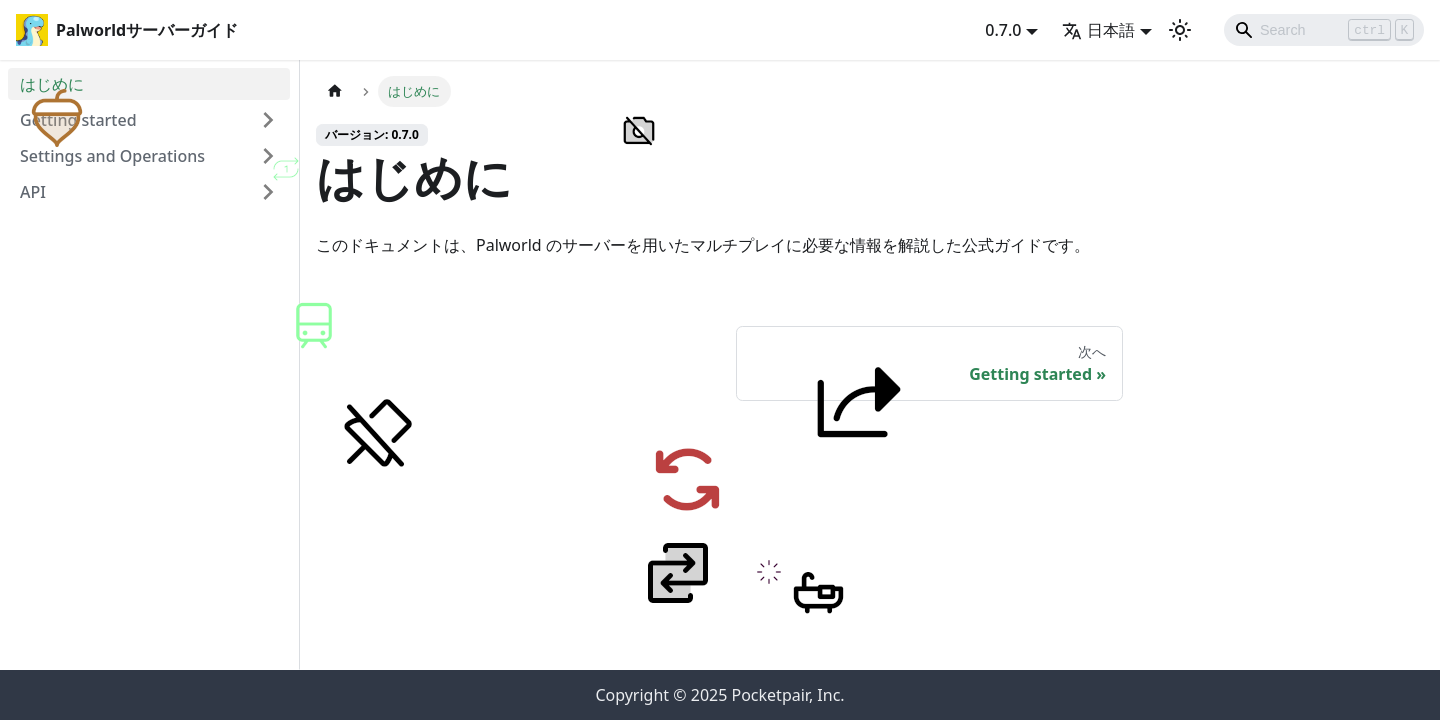 The width and height of the screenshot is (1440, 720). I want to click on repeat current track once, so click(286, 169).